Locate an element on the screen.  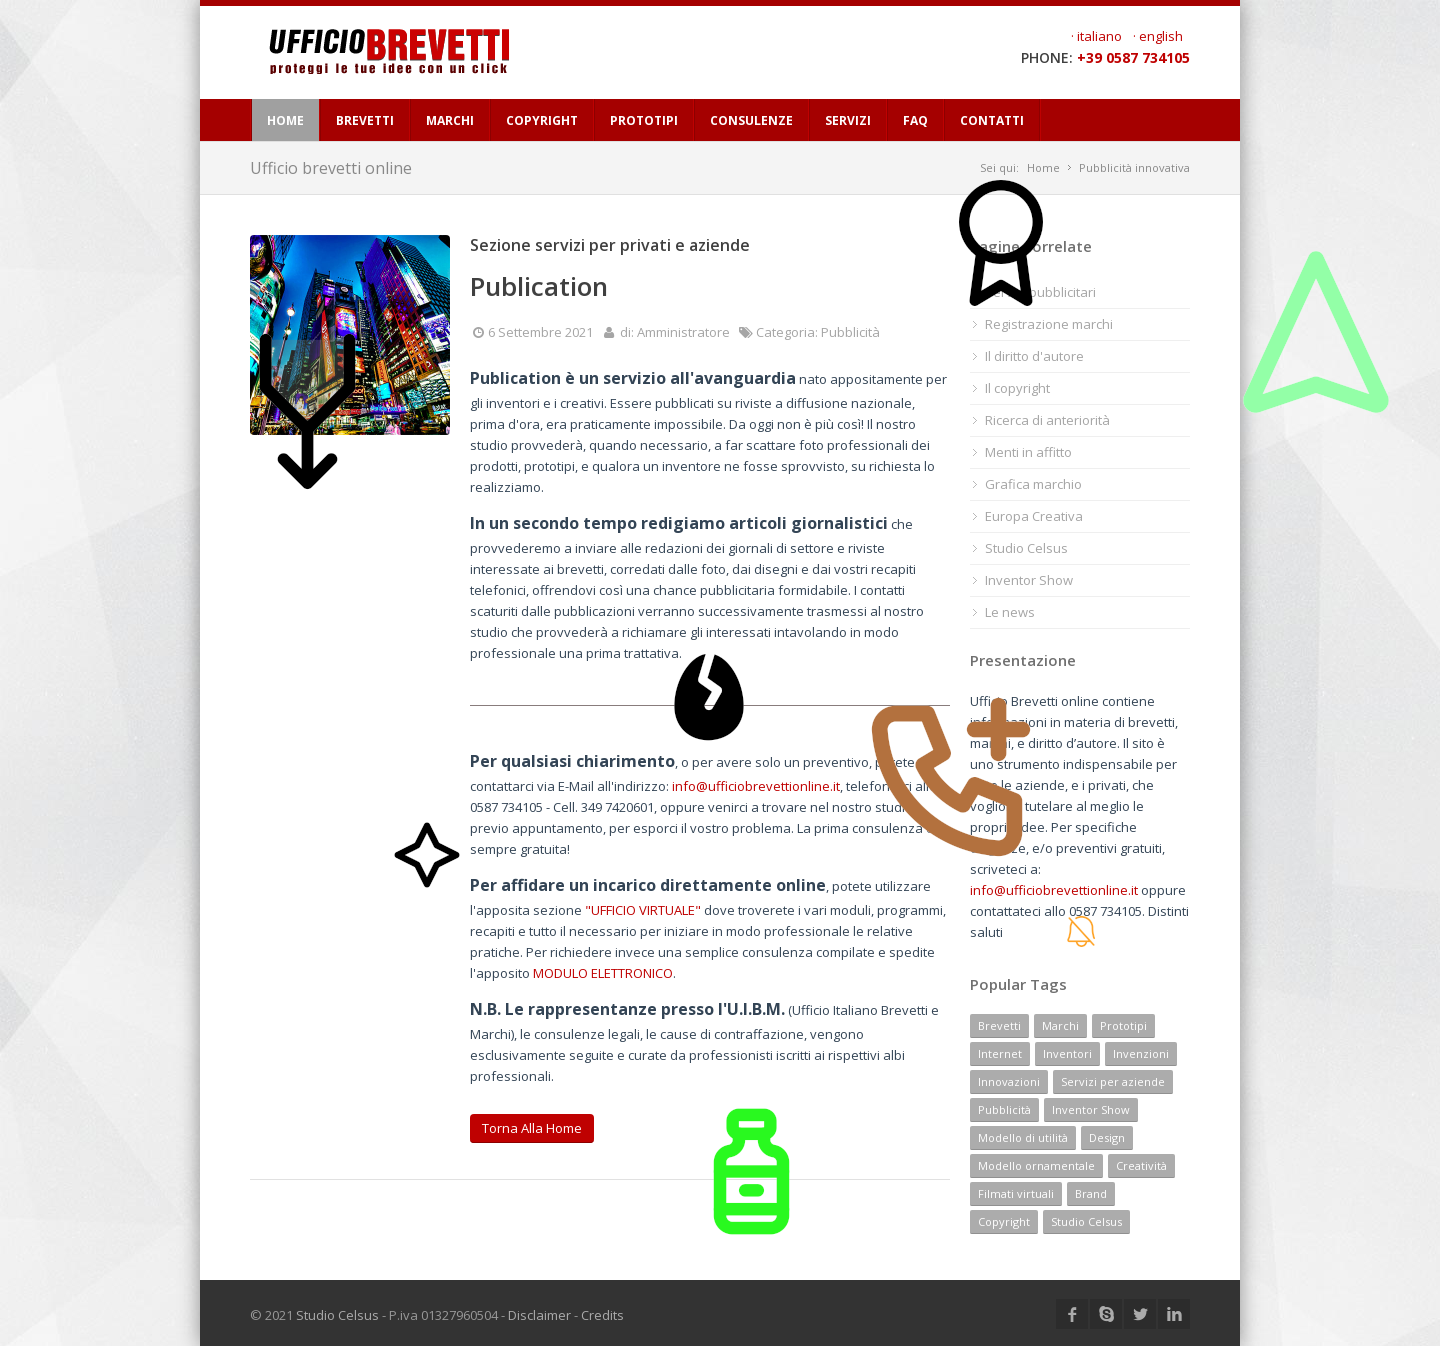
add a sparkle or highlight effect is located at coordinates (427, 855).